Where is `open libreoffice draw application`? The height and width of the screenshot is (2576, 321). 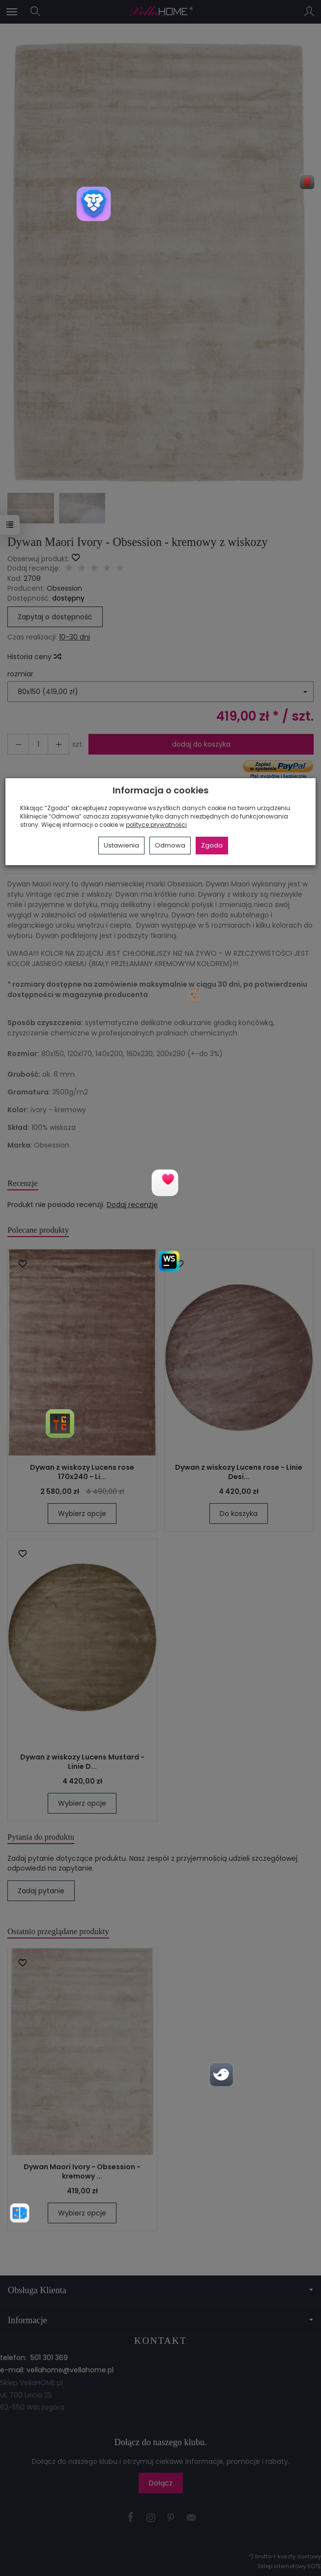 open libreoffice draw application is located at coordinates (194, 996).